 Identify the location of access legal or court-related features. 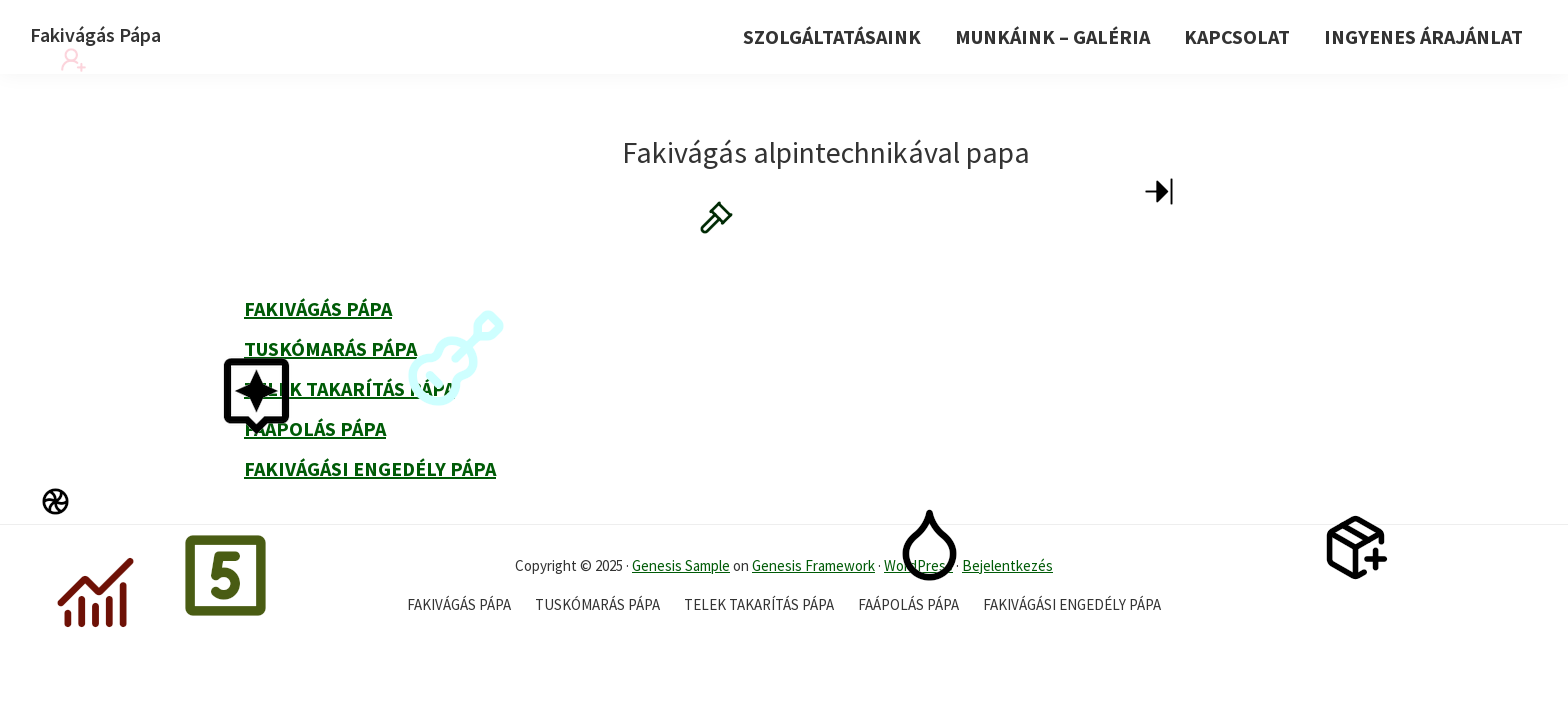
(716, 217).